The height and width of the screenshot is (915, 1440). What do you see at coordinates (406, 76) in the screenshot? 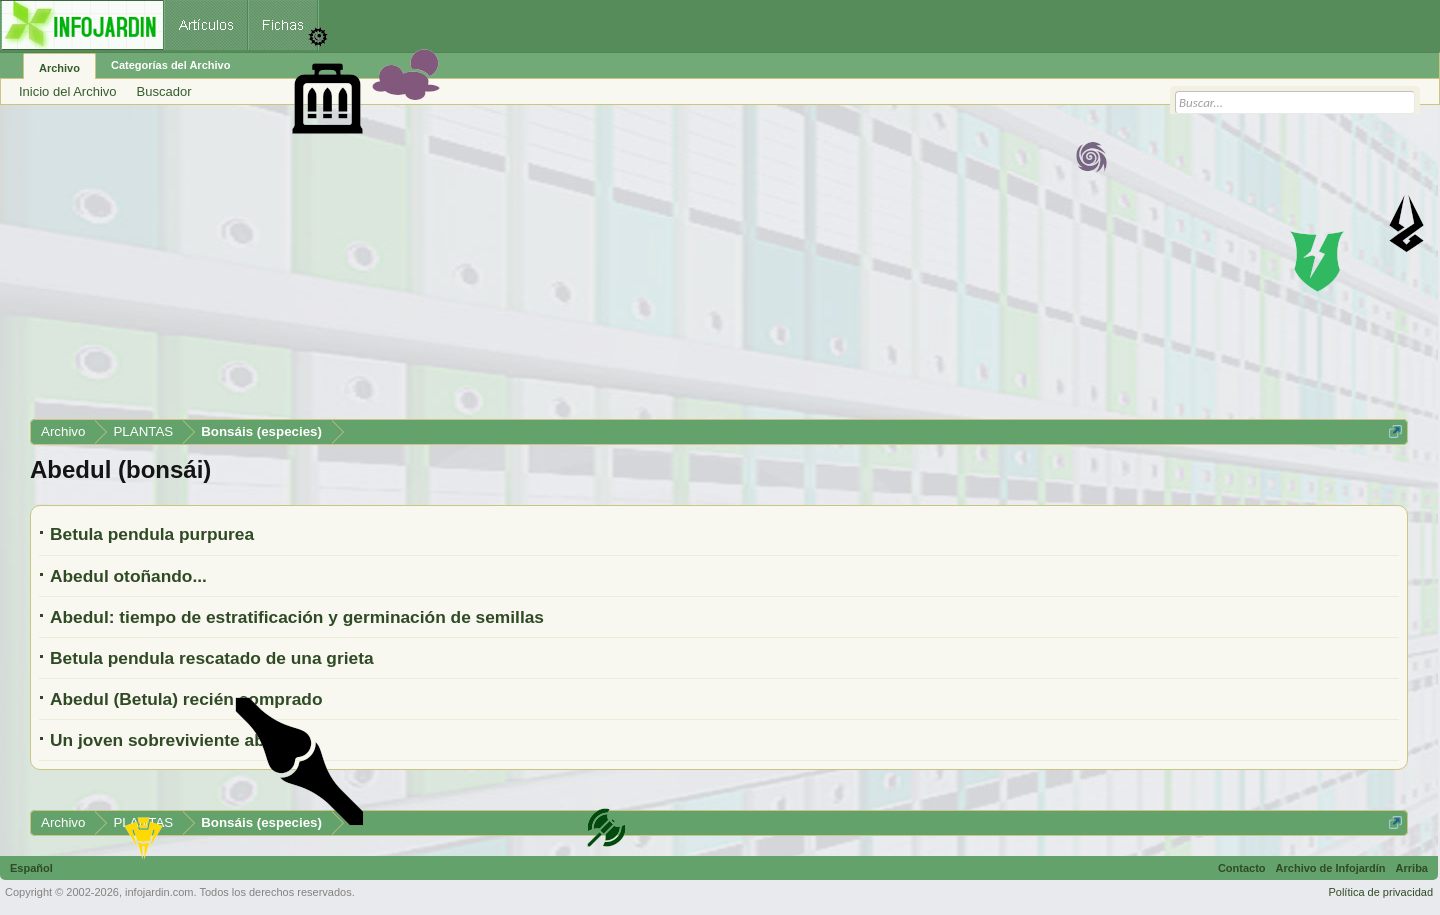
I see `view current weather conditions` at bounding box center [406, 76].